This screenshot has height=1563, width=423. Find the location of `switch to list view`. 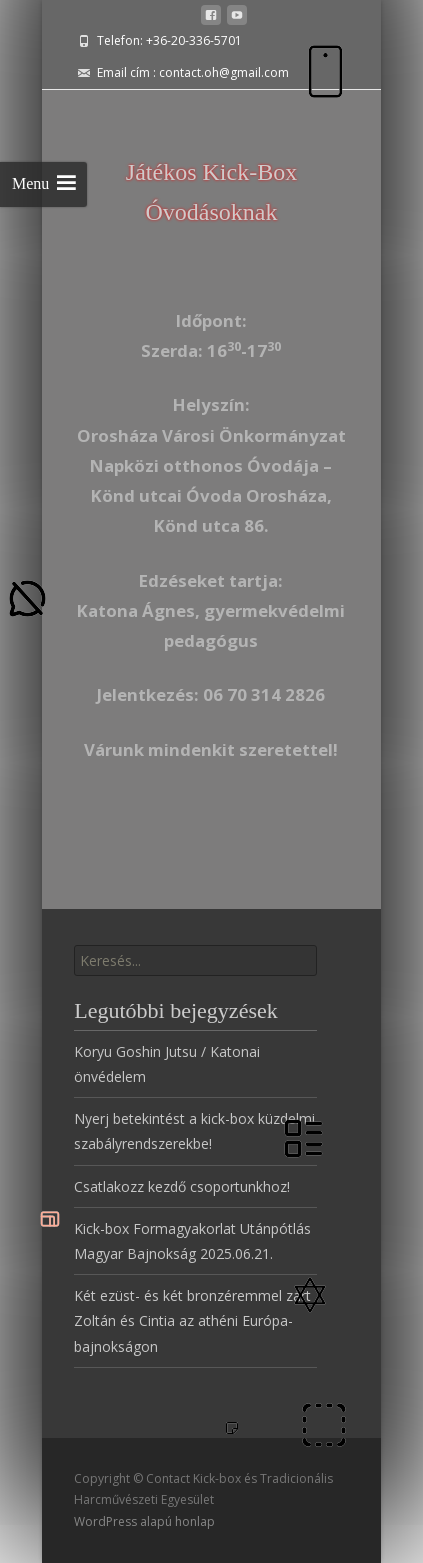

switch to list view is located at coordinates (303, 1138).